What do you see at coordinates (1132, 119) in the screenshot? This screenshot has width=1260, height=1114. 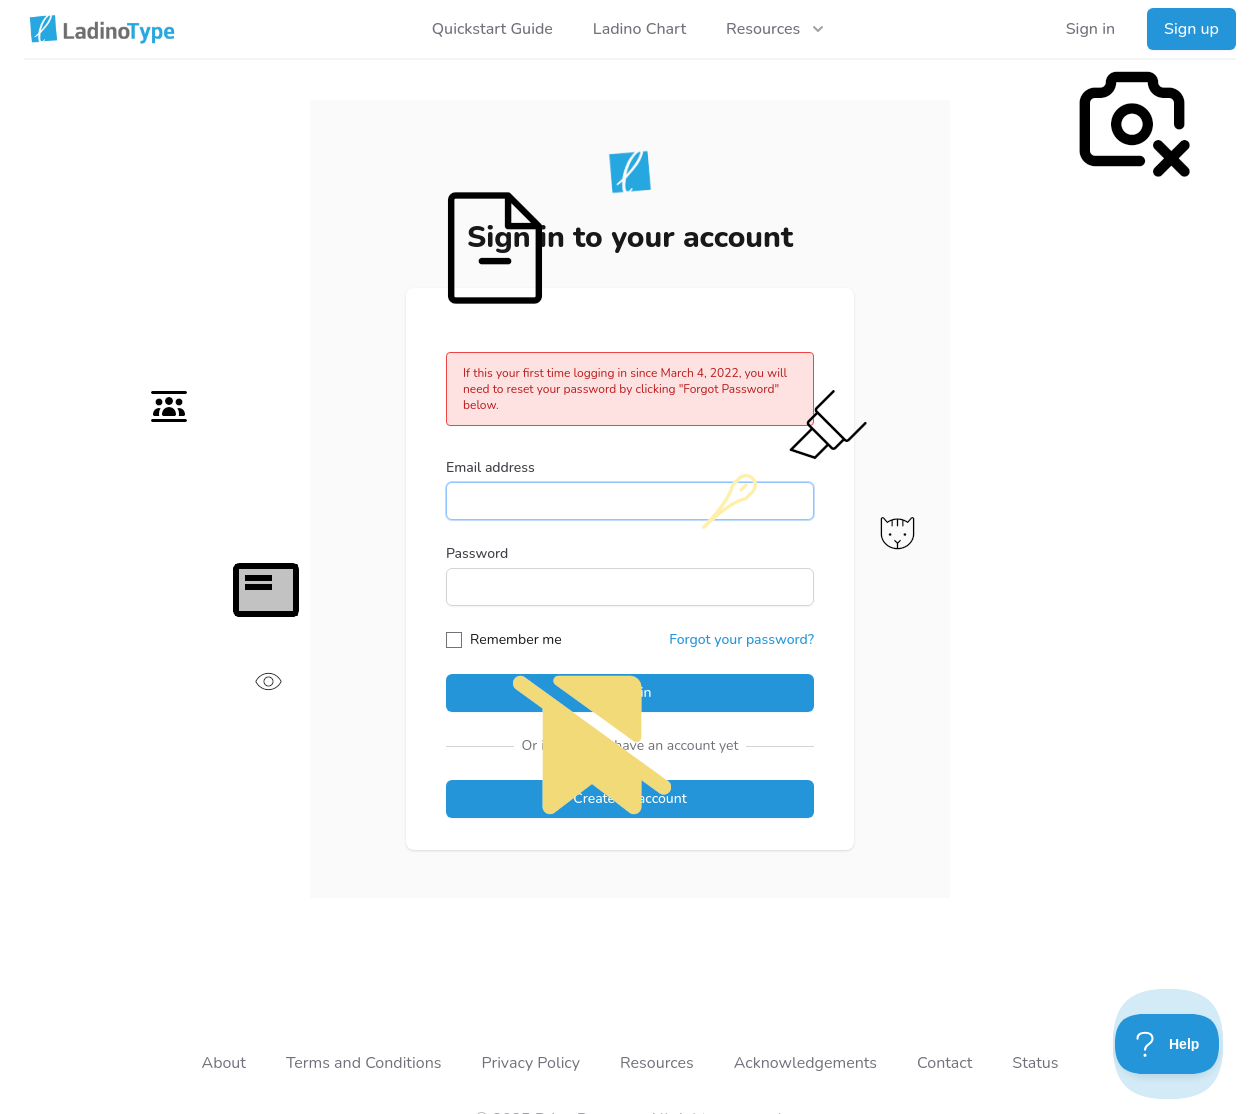 I see `disable camera access` at bounding box center [1132, 119].